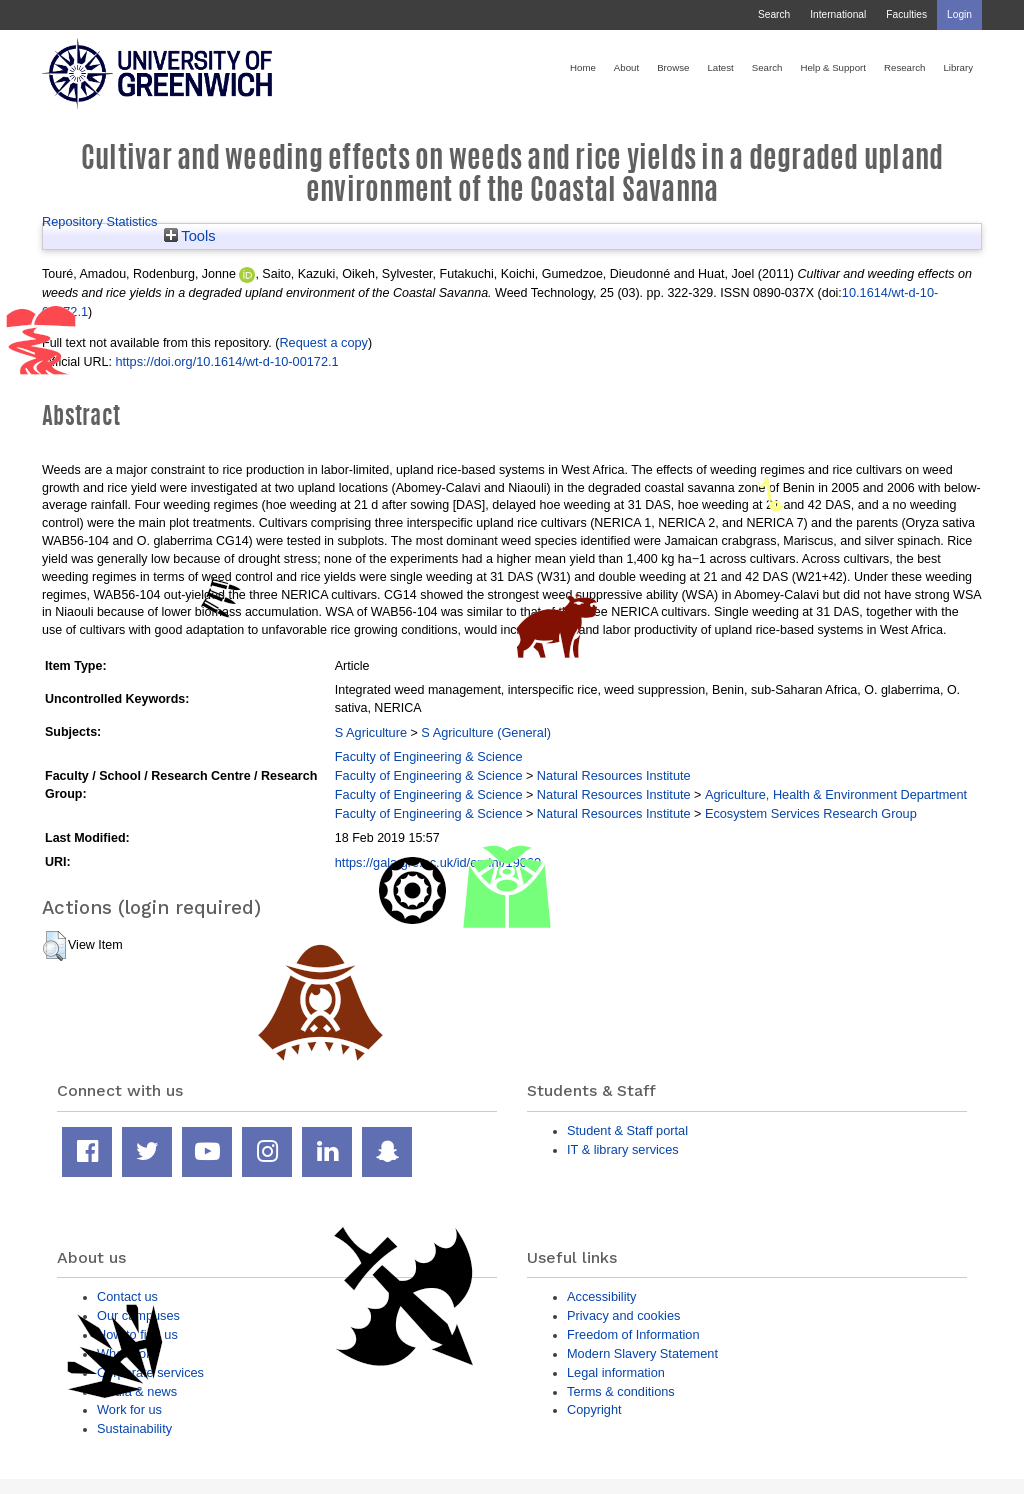  What do you see at coordinates (771, 494) in the screenshot?
I see `access otamatone or novelty instrument sounds` at bounding box center [771, 494].